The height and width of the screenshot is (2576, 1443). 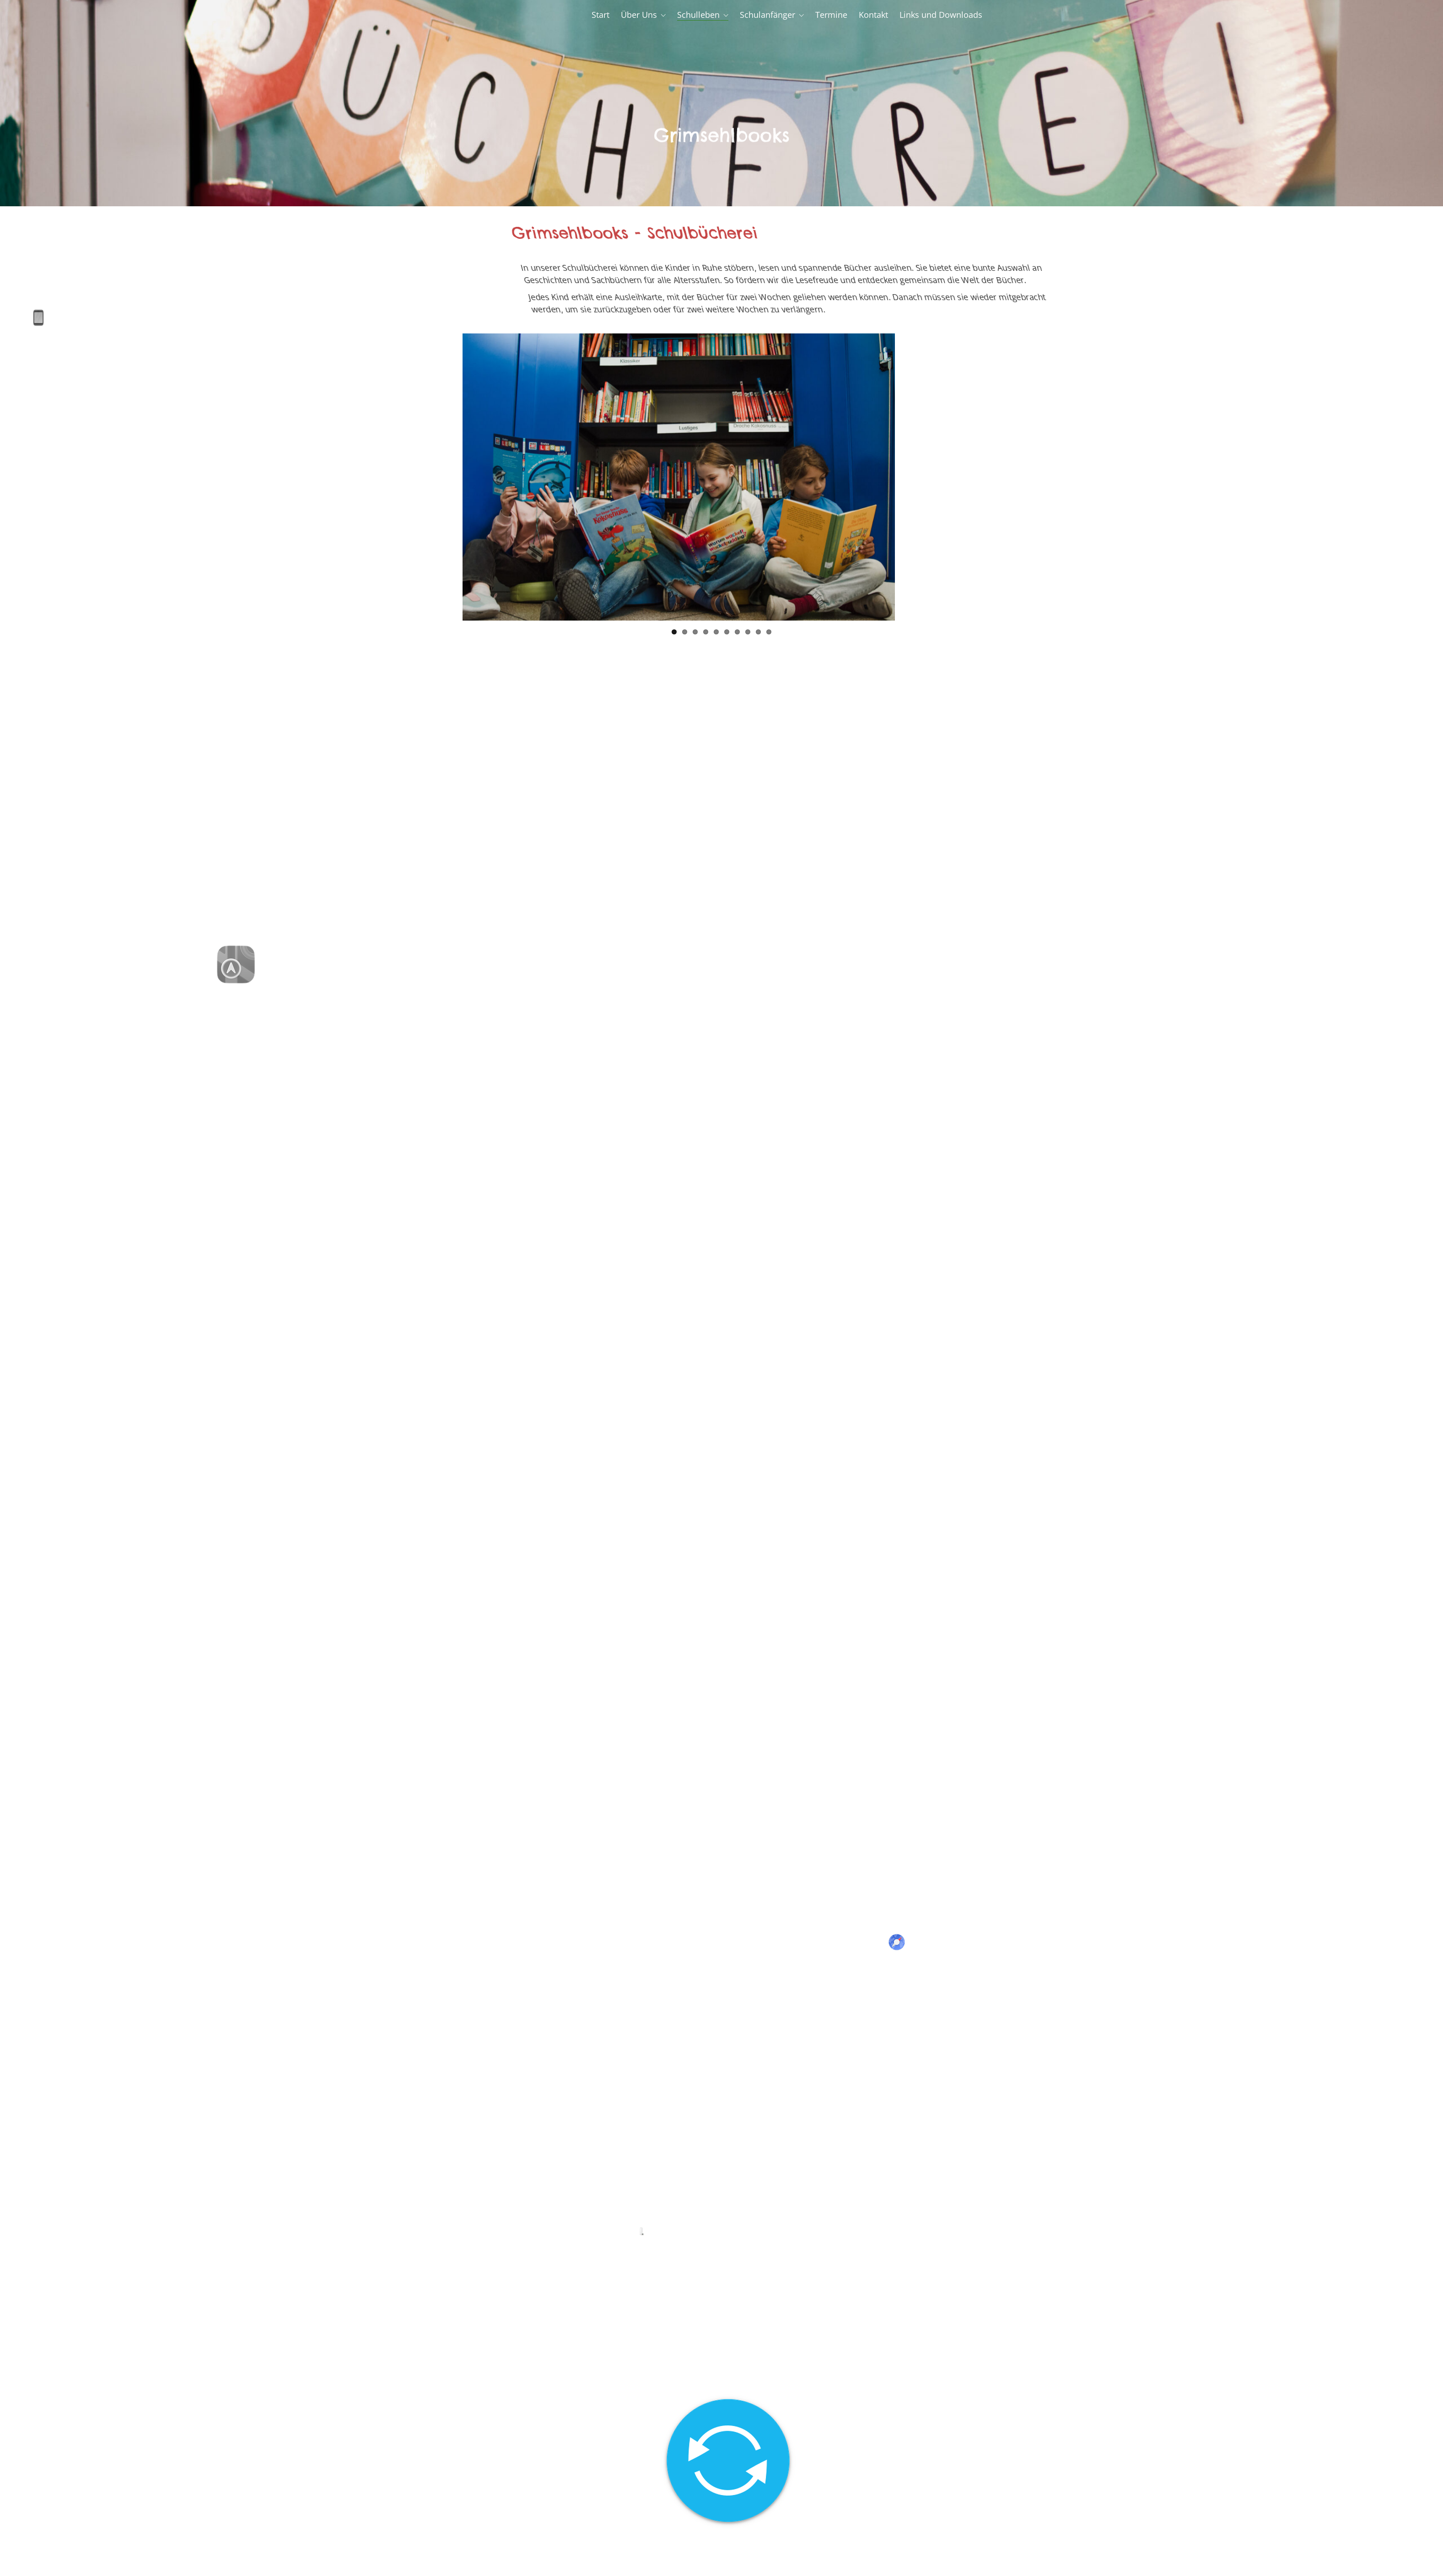 I want to click on open apple maps, so click(x=236, y=964).